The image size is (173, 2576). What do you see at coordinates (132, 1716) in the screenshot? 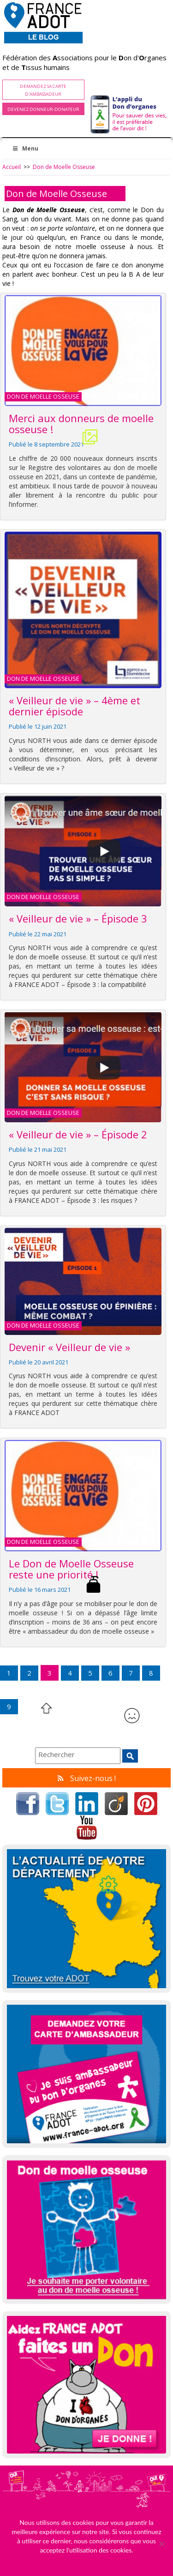
I see `indicates an error or something went wrong` at bounding box center [132, 1716].